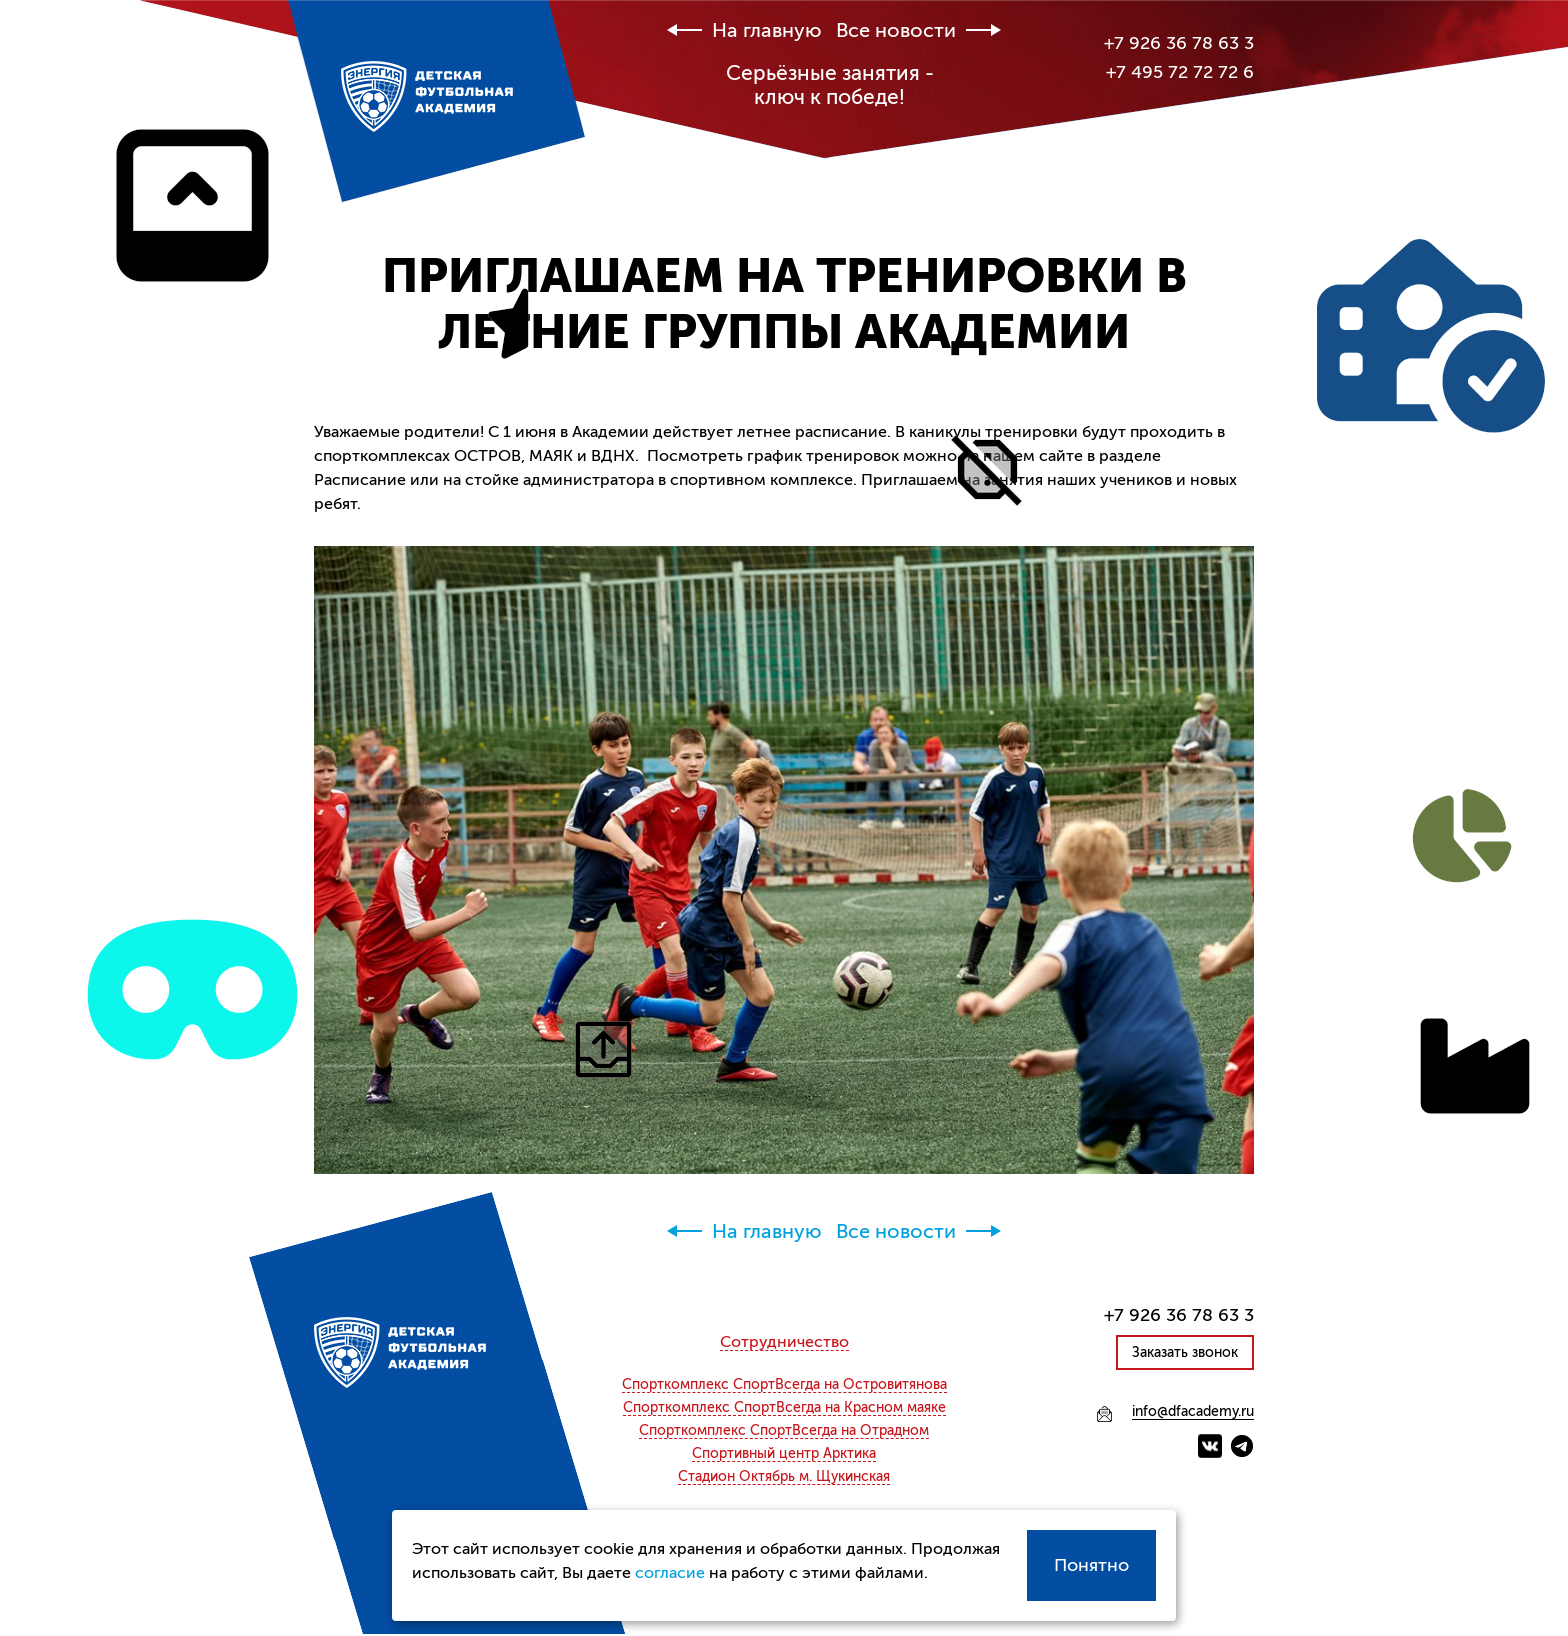 This screenshot has height=1636, width=1568. I want to click on indicates a partial or half-star rating, so click(526, 326).